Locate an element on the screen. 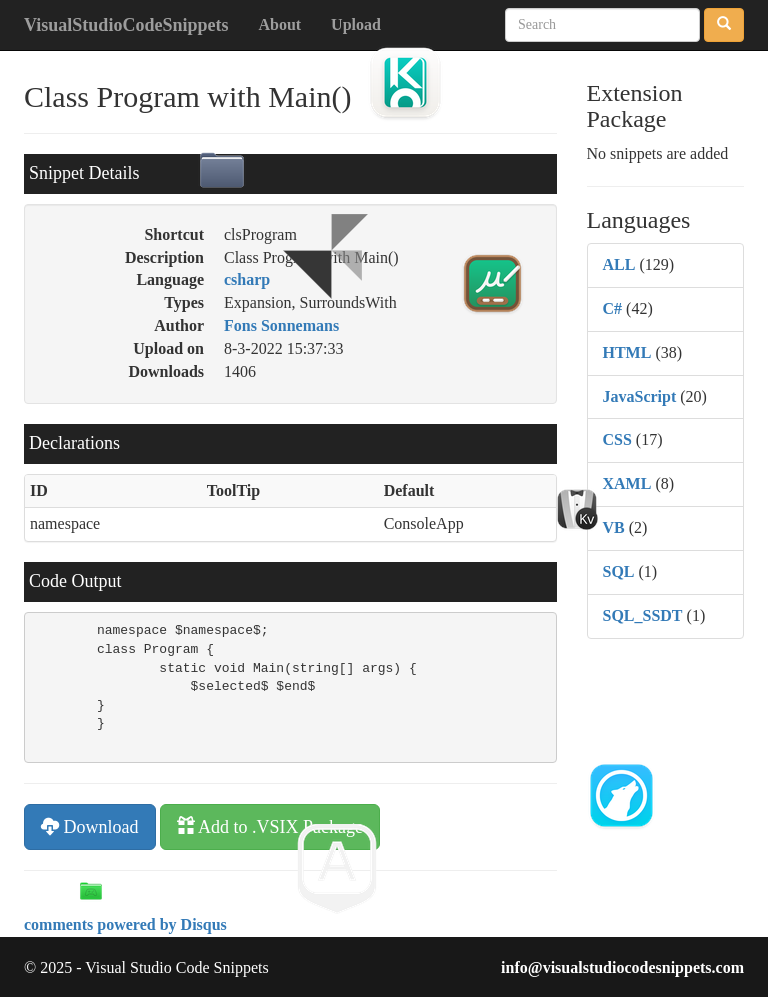  open folder to view contents is located at coordinates (222, 170).